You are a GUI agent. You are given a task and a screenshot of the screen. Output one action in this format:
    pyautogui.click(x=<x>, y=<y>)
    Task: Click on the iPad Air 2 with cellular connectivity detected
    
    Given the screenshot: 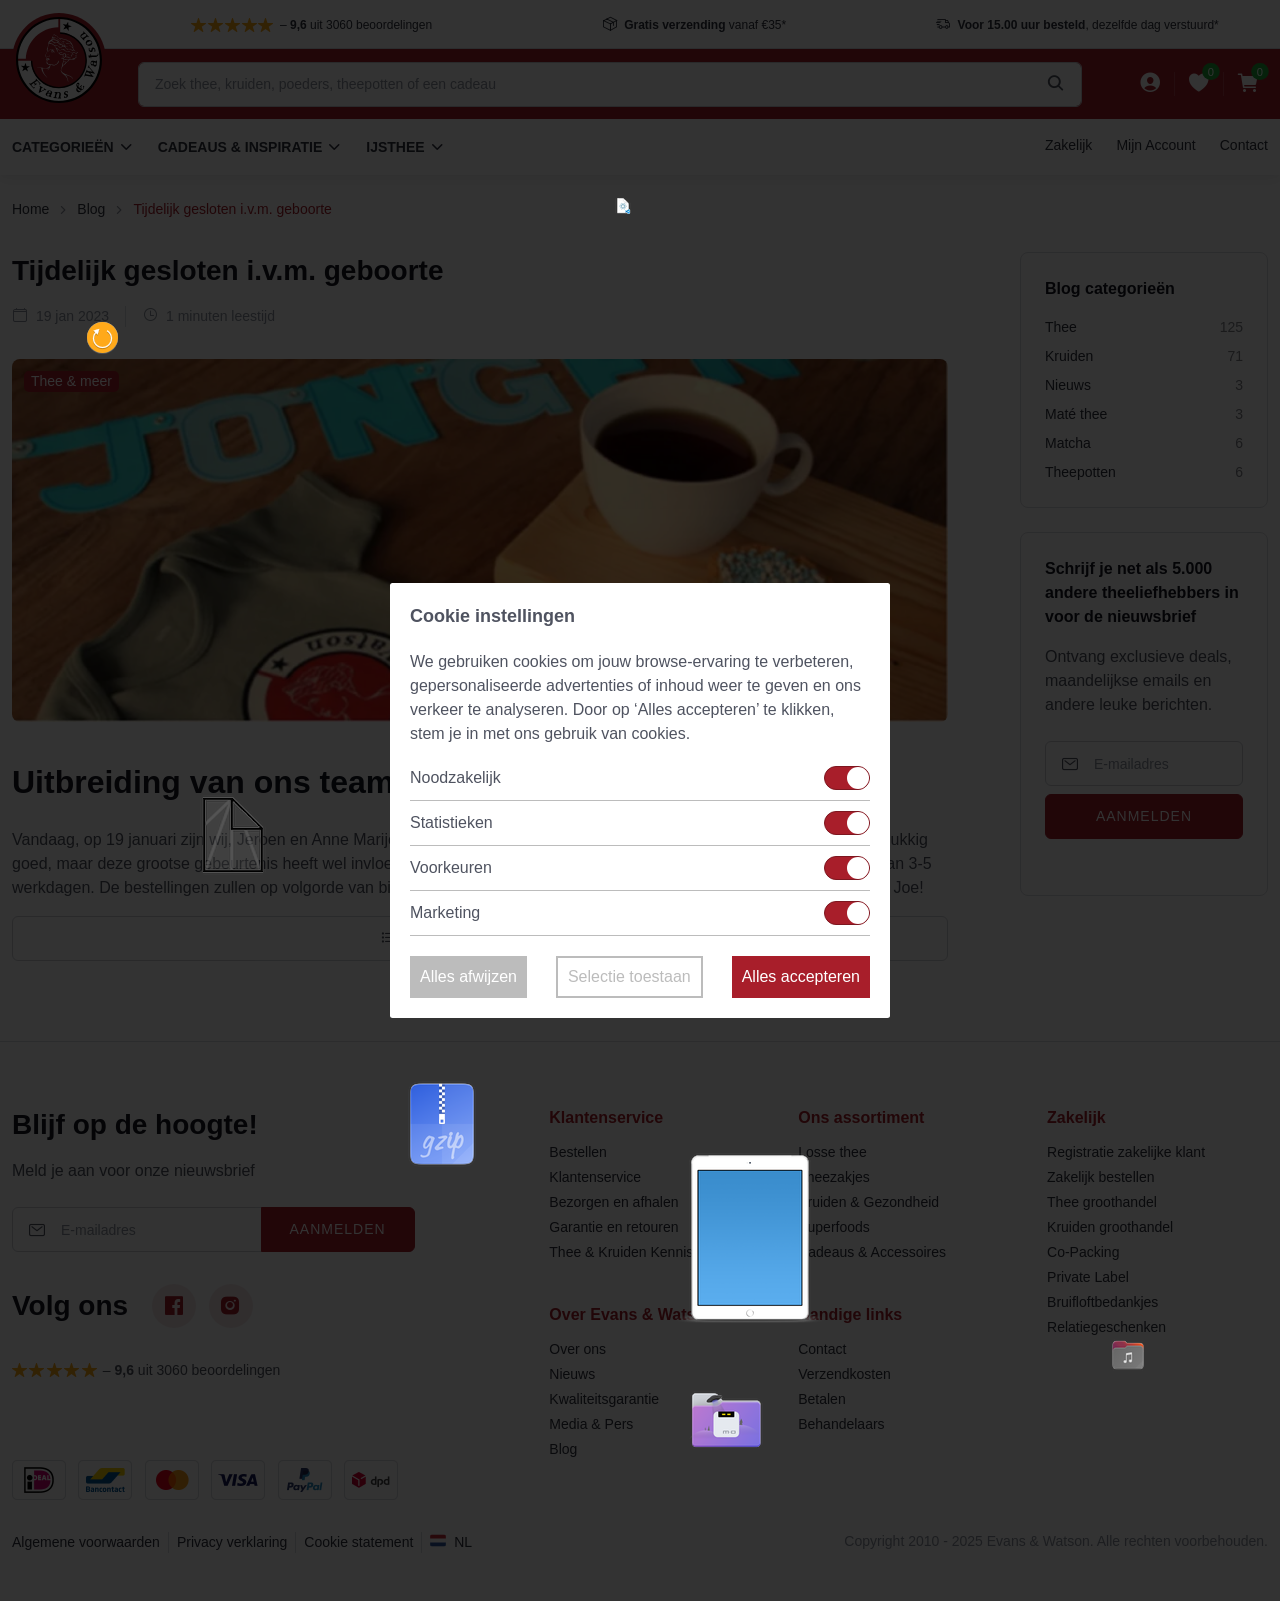 What is the action you would take?
    pyautogui.click(x=750, y=1237)
    